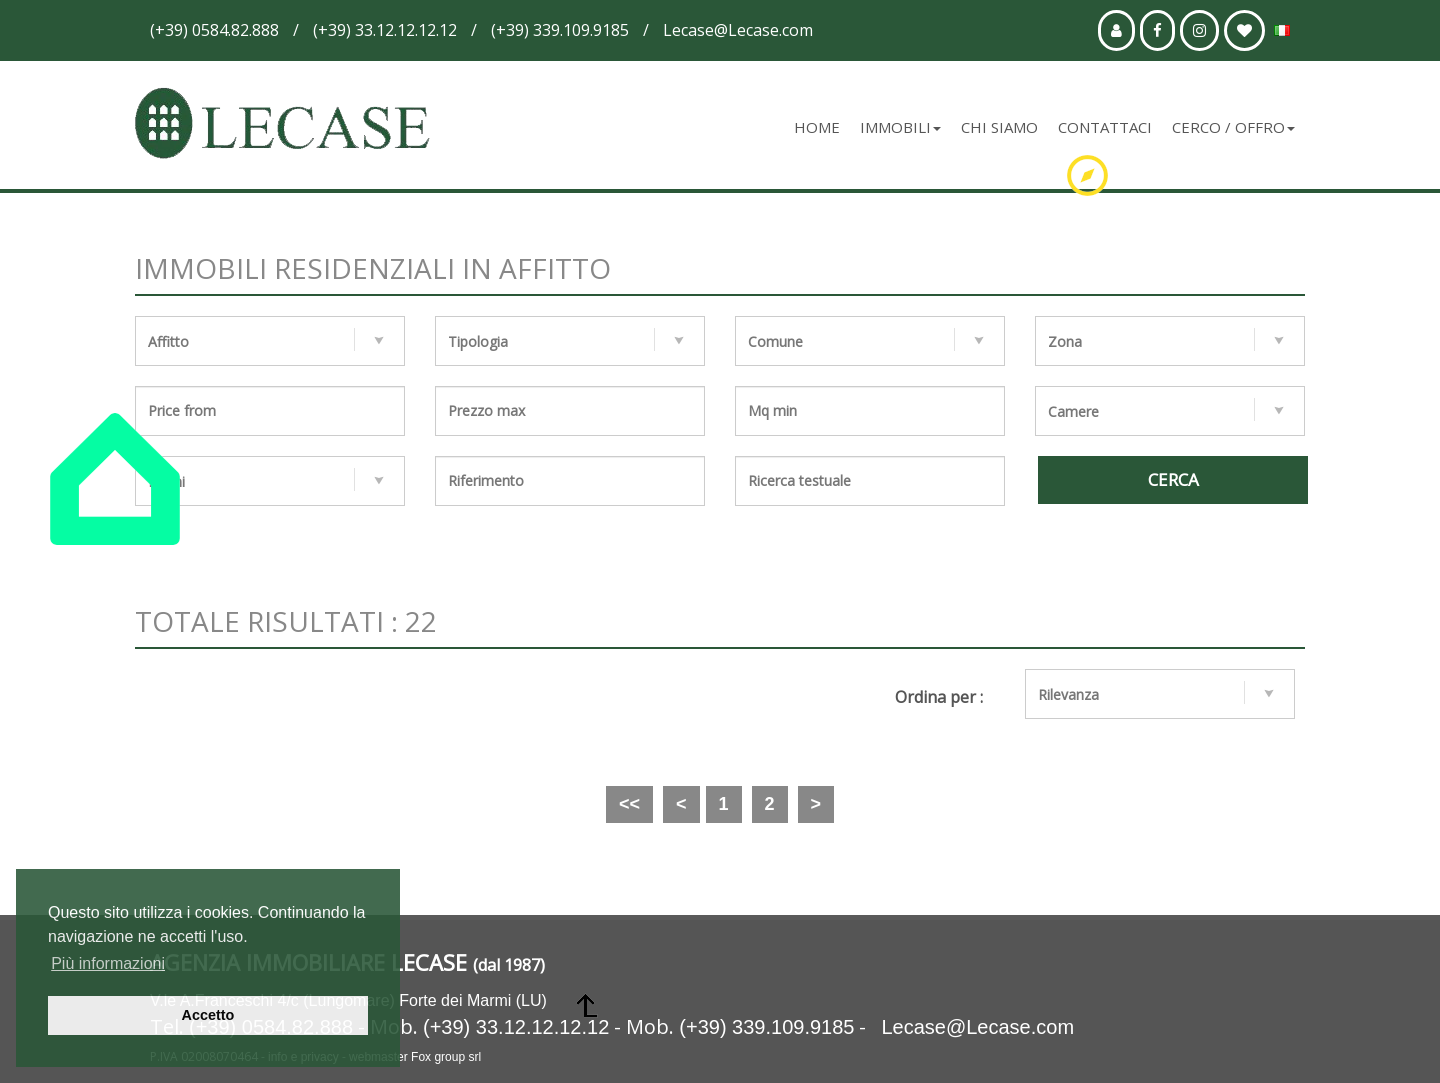 The height and width of the screenshot is (1083, 1440). I want to click on navigate back and up one level, so click(587, 1007).